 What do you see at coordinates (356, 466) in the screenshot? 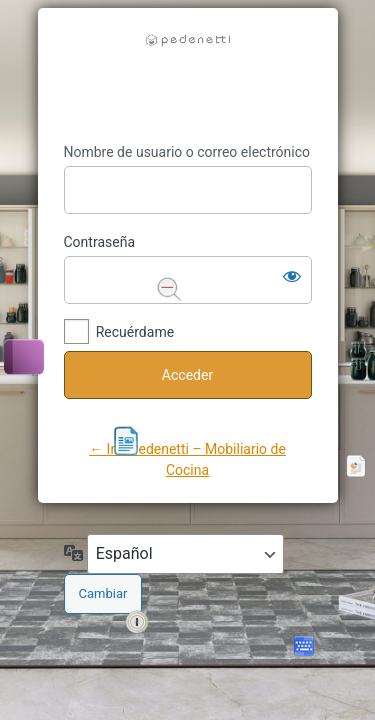
I see `open a presentation file` at bounding box center [356, 466].